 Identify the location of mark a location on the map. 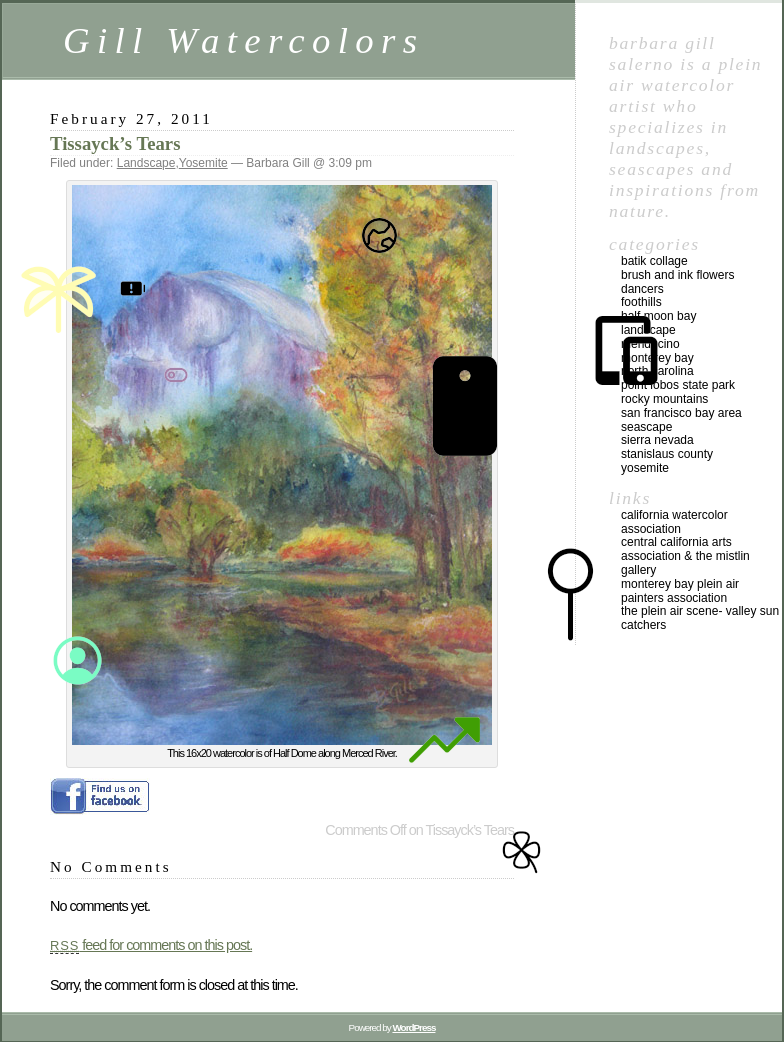
(570, 594).